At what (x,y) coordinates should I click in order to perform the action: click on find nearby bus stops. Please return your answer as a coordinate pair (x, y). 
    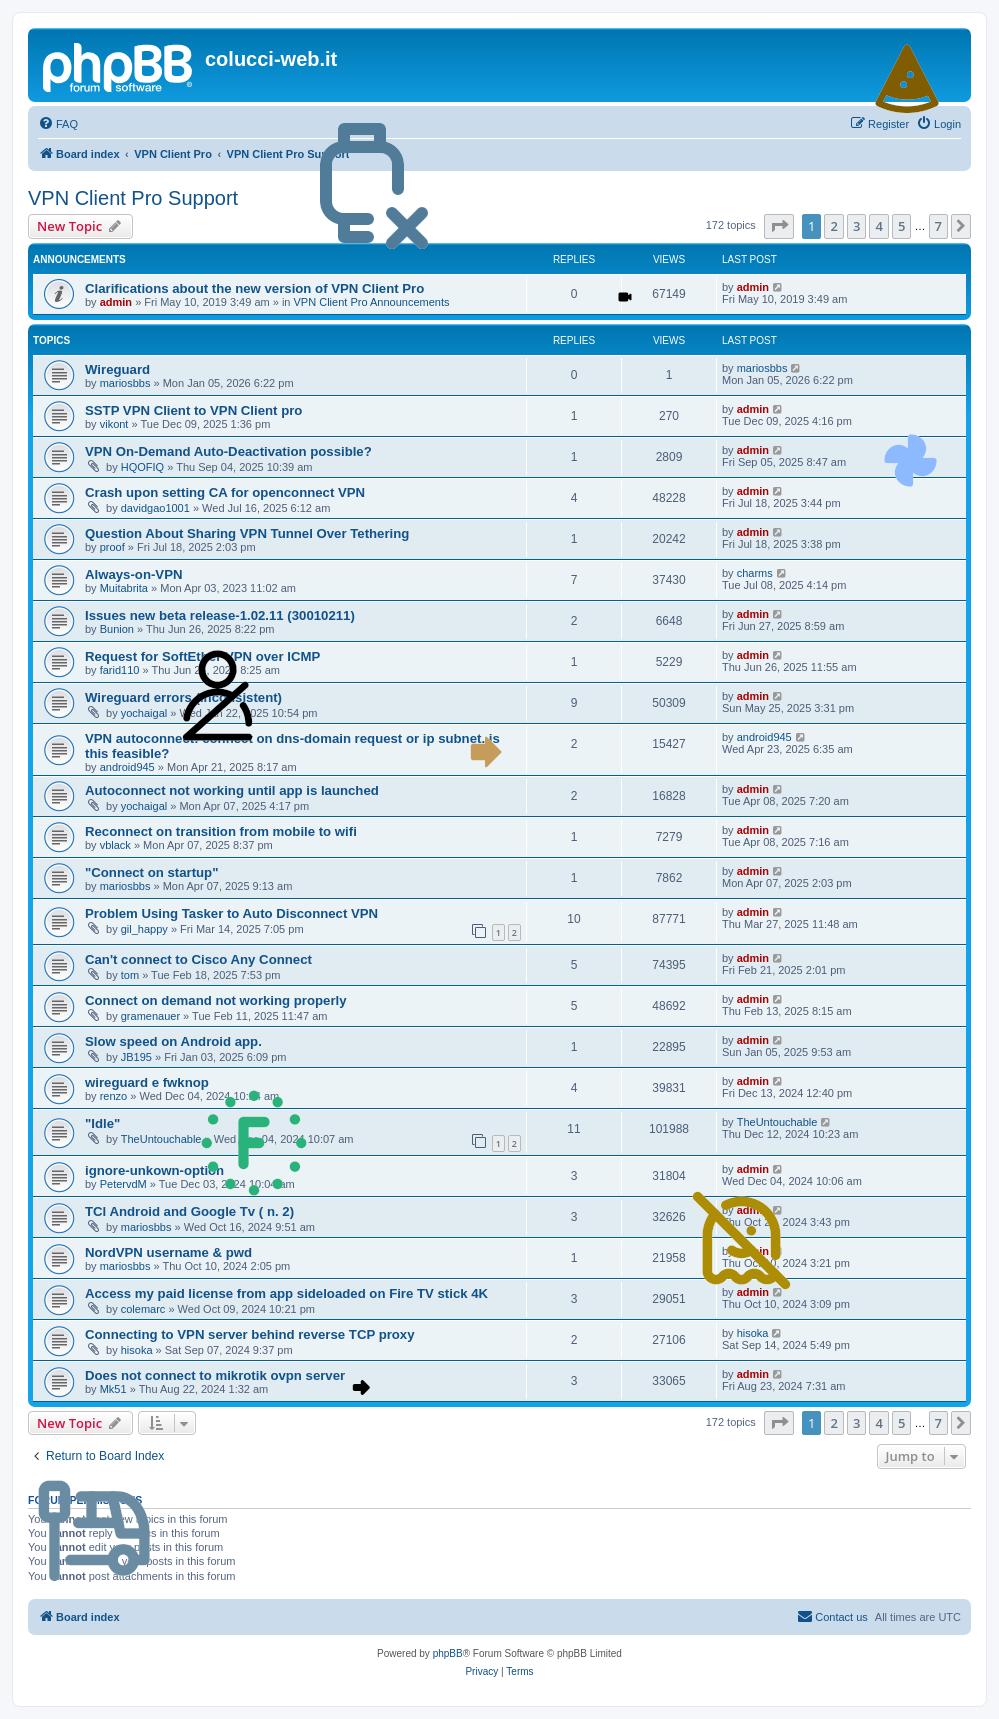
    Looking at the image, I should click on (91, 1533).